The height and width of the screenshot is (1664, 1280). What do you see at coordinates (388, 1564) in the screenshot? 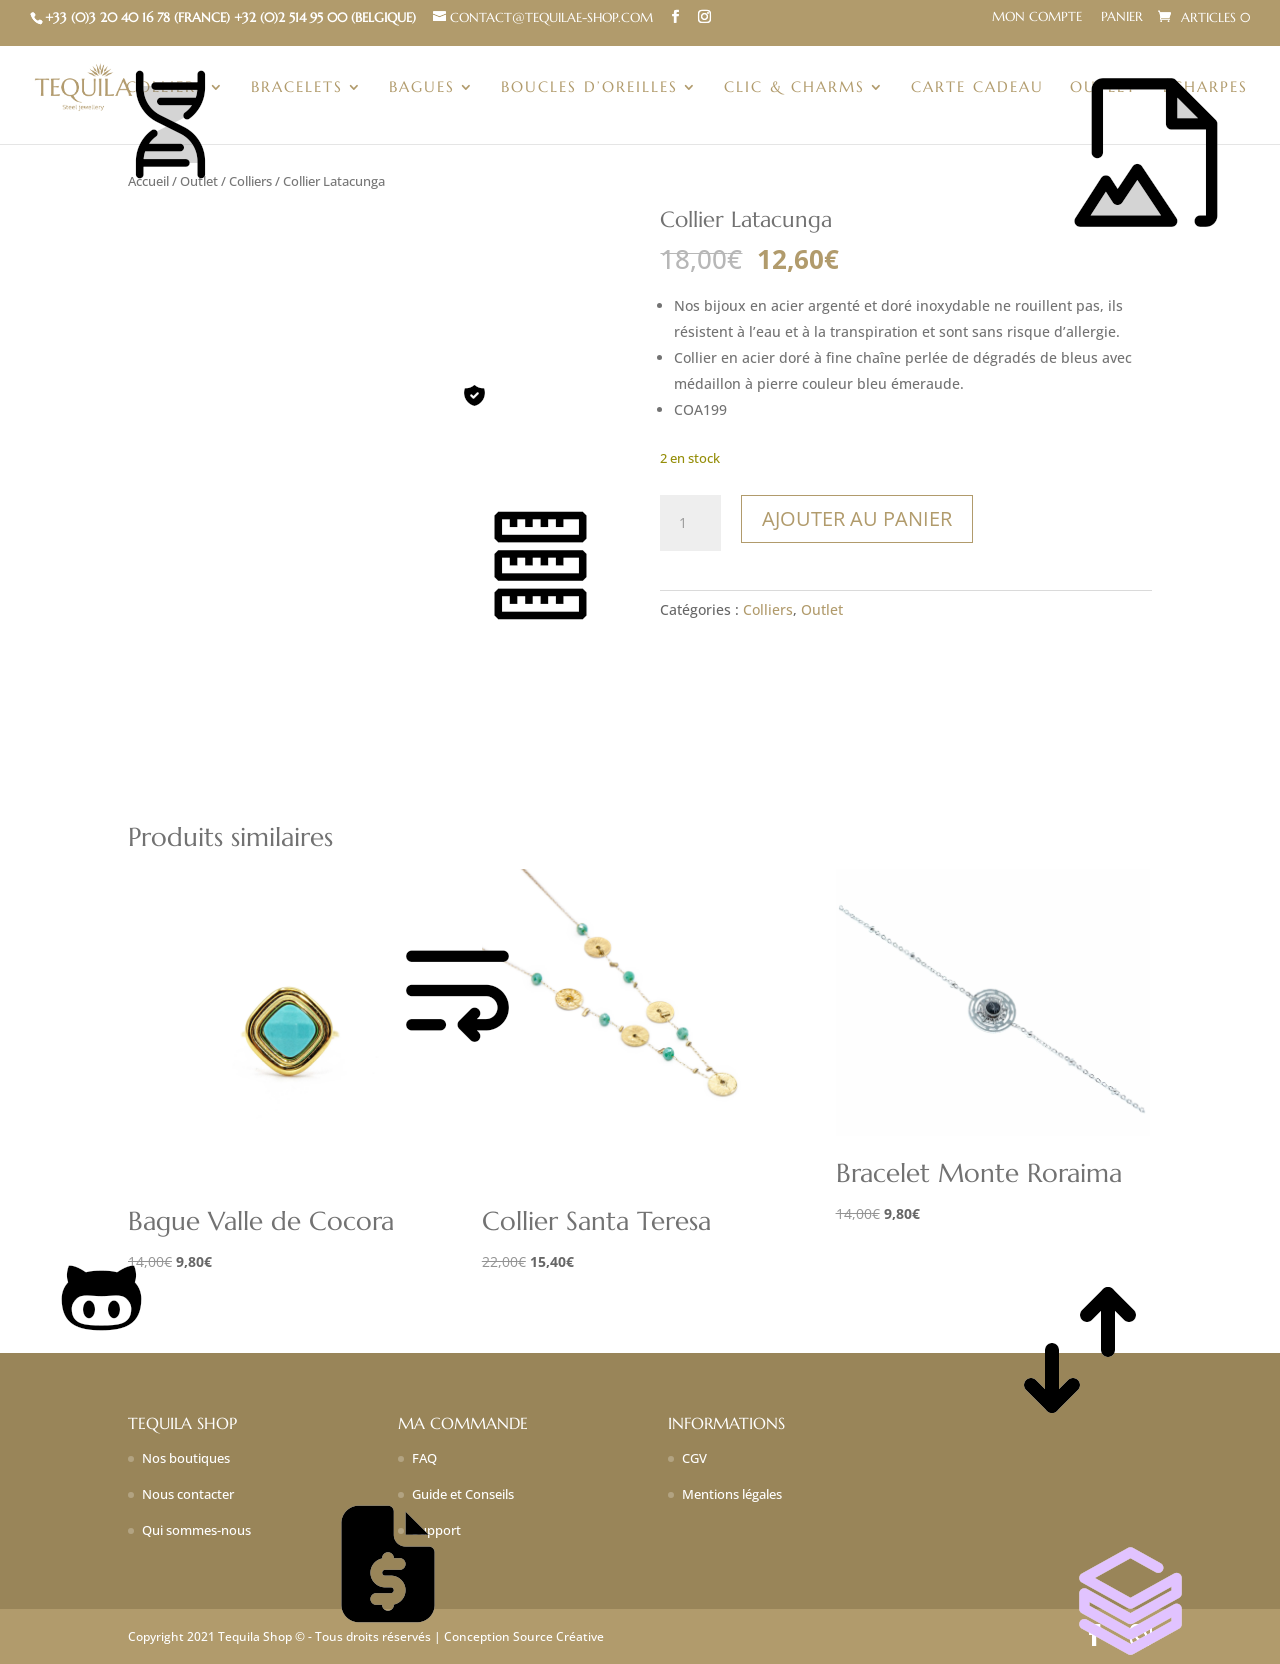
I see `view financial document or invoice` at bounding box center [388, 1564].